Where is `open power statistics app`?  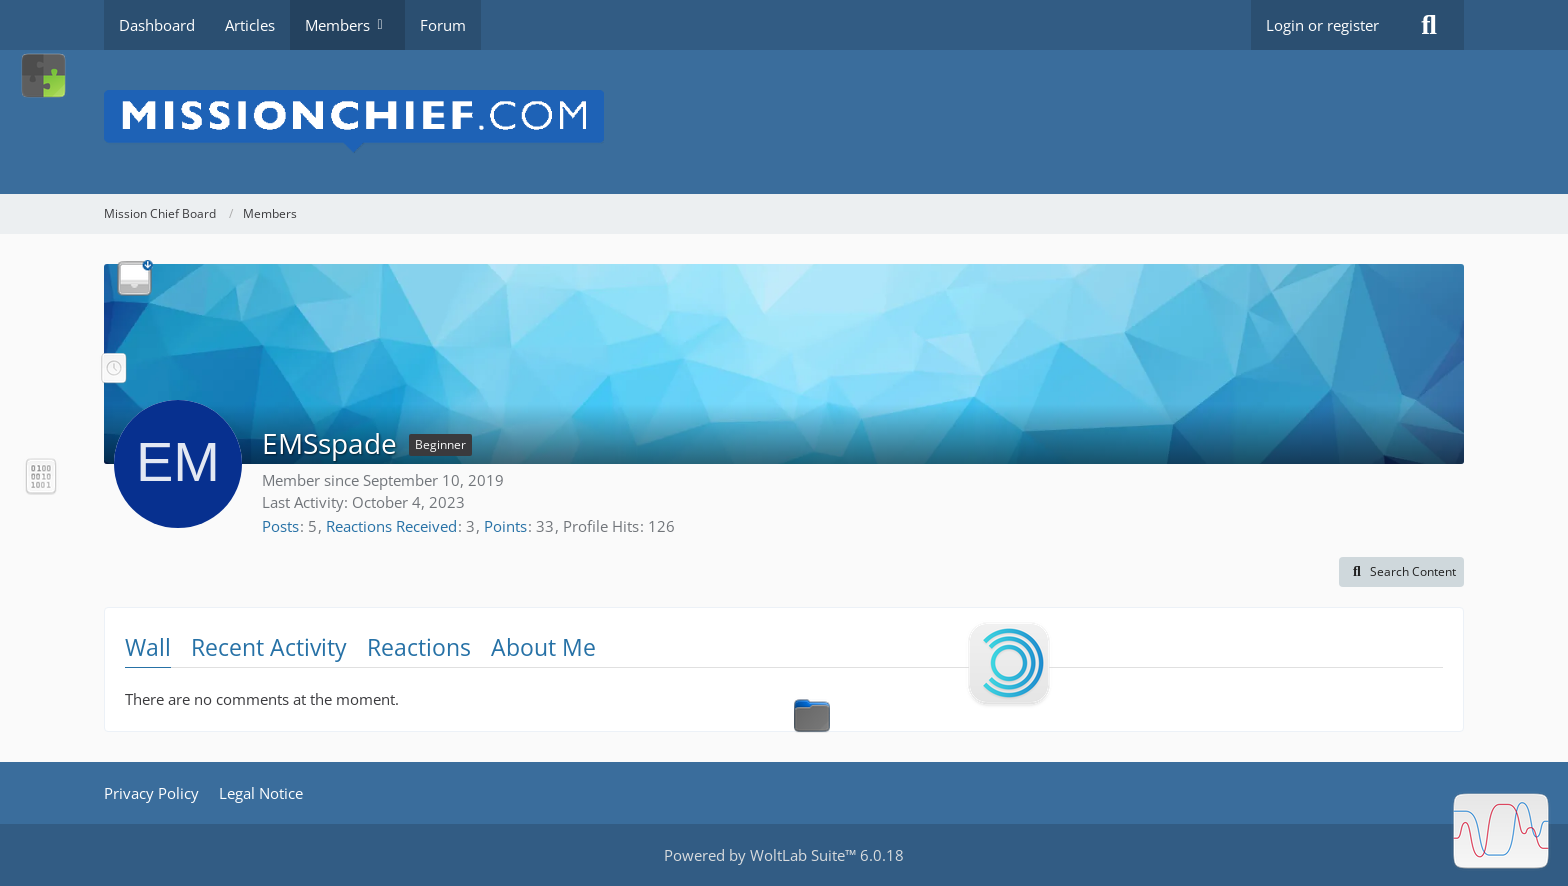 open power statistics app is located at coordinates (1501, 831).